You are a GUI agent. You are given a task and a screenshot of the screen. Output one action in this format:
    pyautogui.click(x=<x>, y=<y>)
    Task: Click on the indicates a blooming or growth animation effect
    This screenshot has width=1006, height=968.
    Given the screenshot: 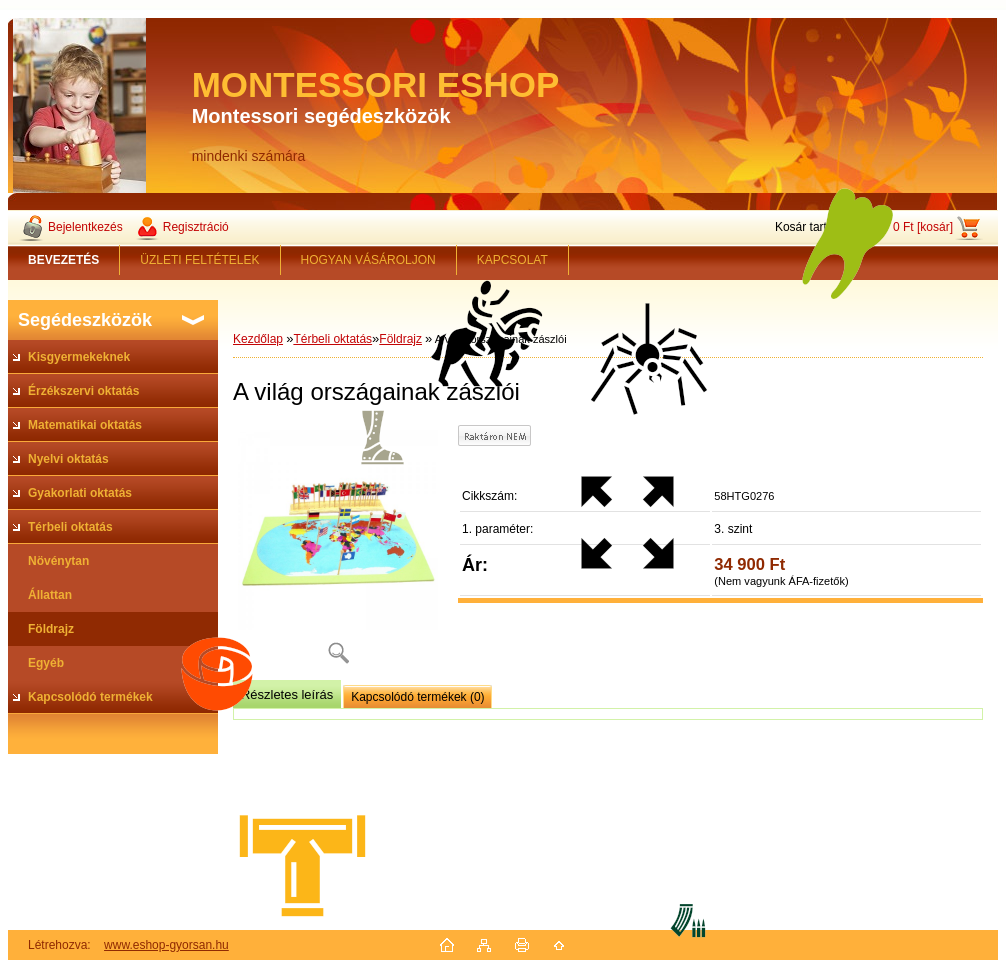 What is the action you would take?
    pyautogui.click(x=216, y=673)
    